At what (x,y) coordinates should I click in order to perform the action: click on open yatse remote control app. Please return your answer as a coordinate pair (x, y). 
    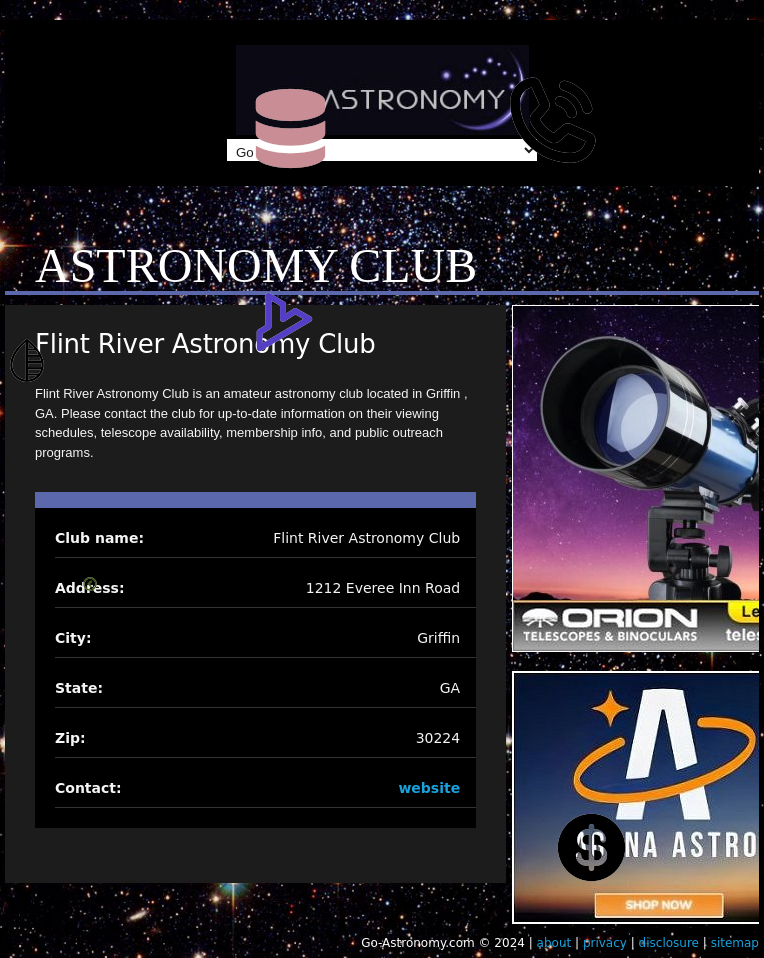
    Looking at the image, I should click on (283, 322).